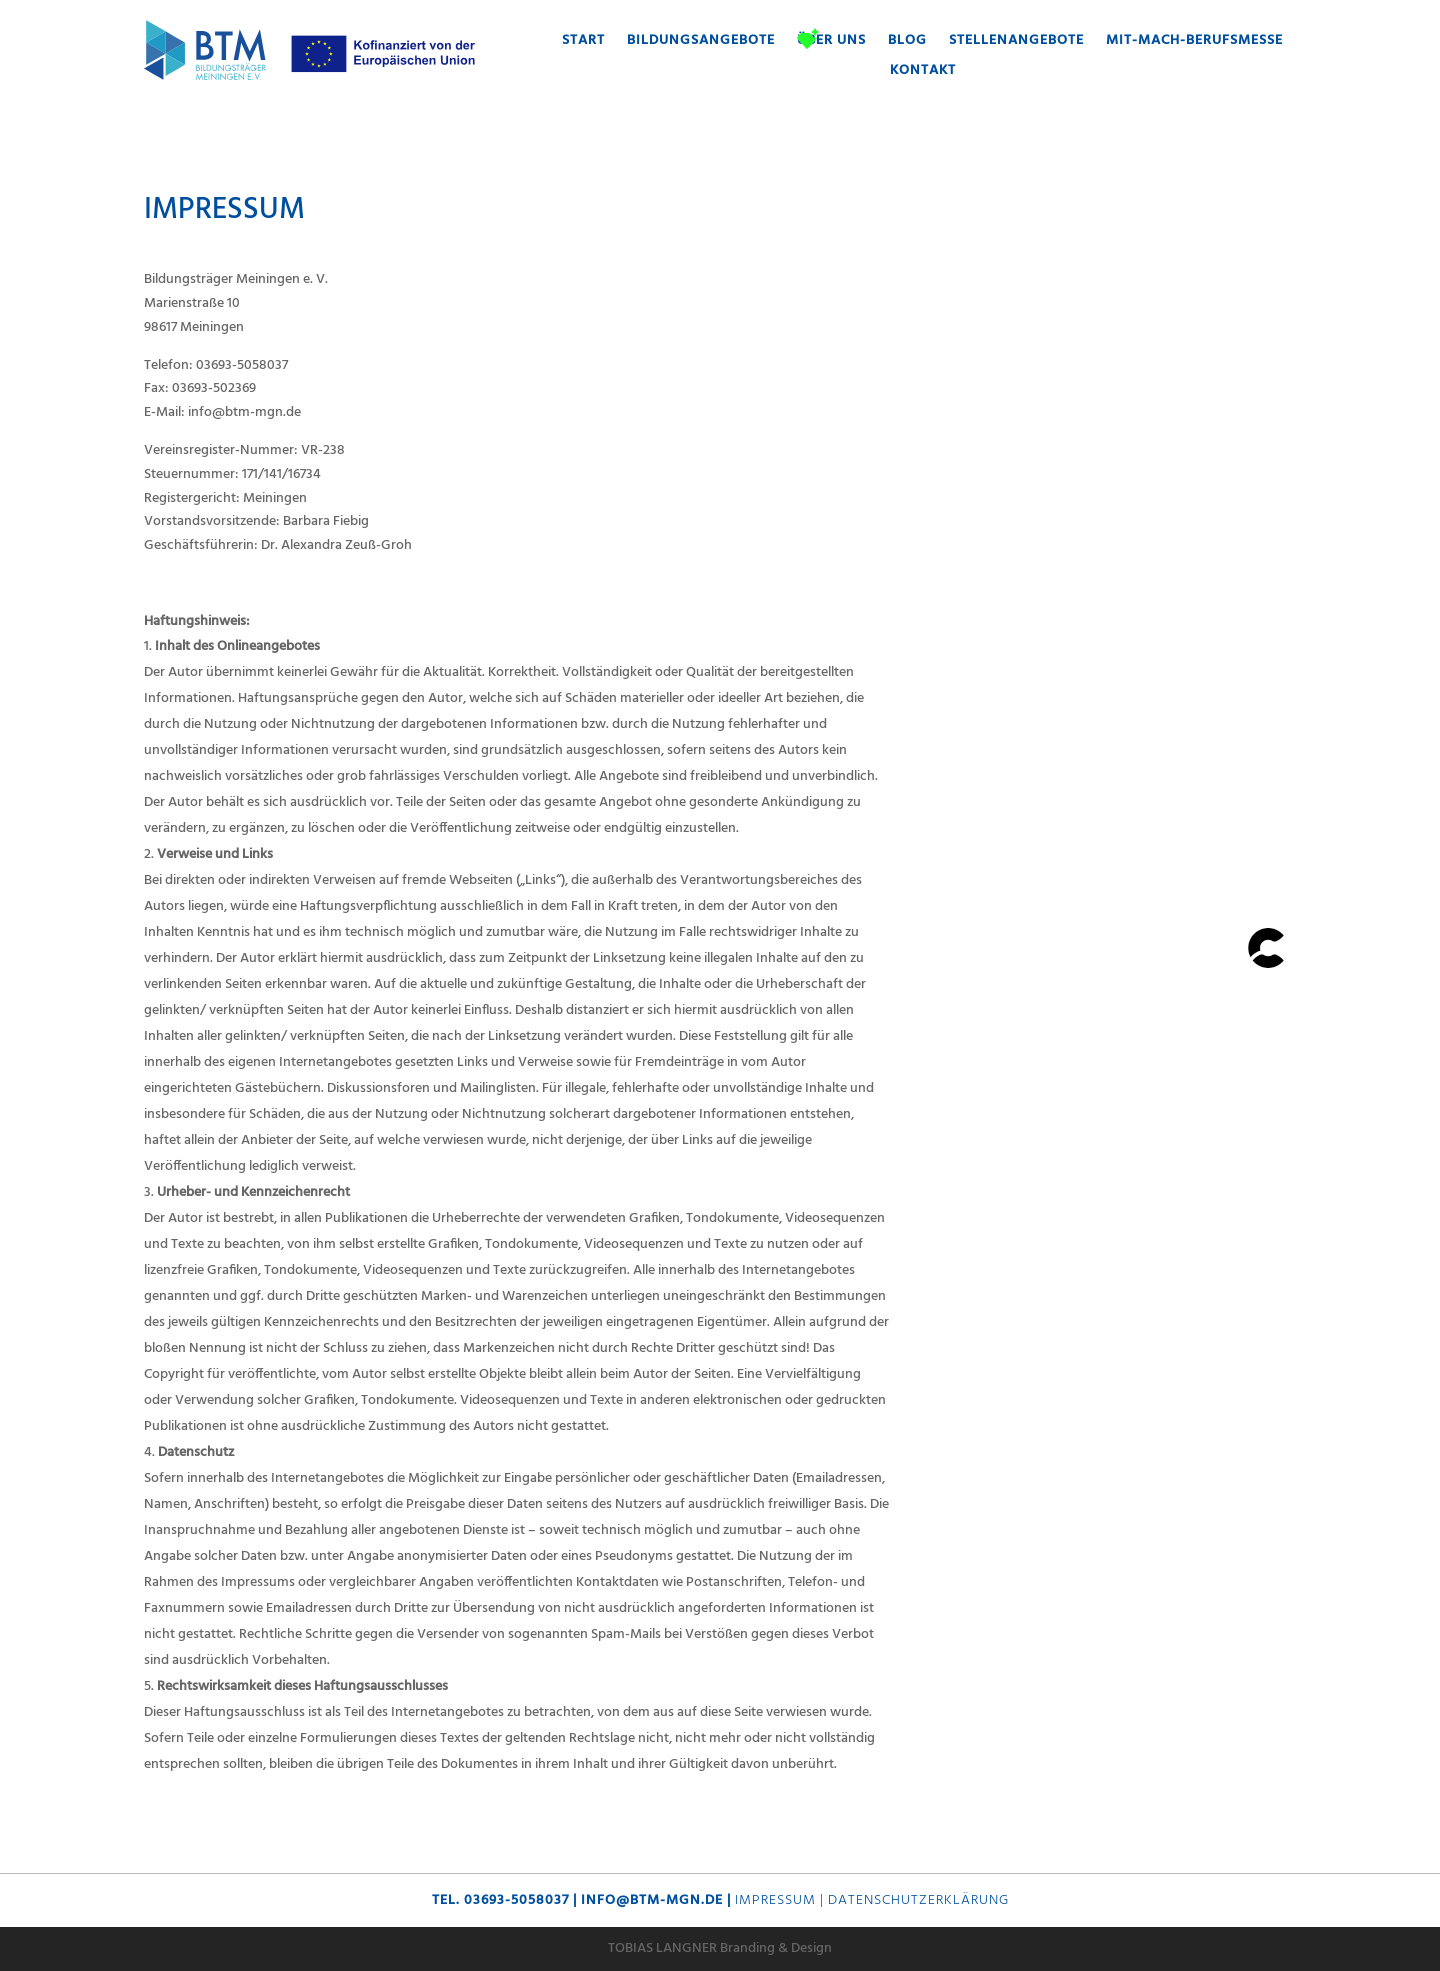 This screenshot has width=1440, height=1971. I want to click on elastic cloud logo, so click(1266, 948).